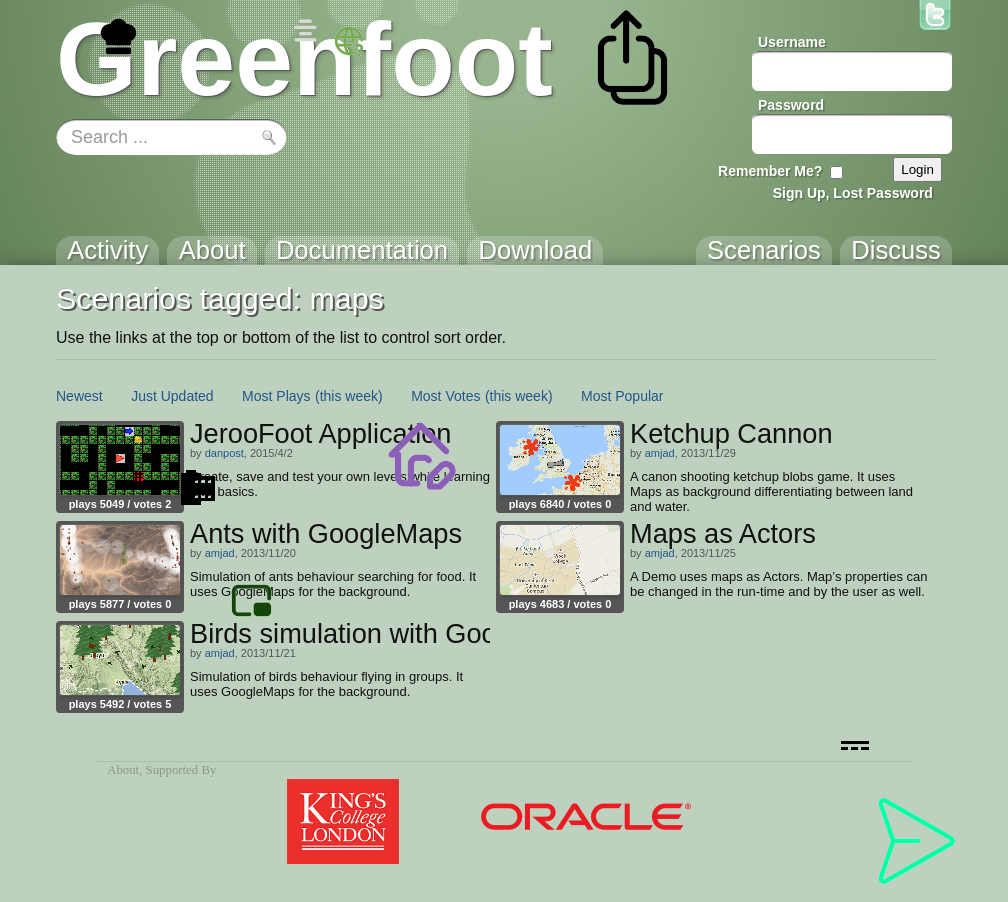  I want to click on enable picture-in-picture mode, so click(251, 600).